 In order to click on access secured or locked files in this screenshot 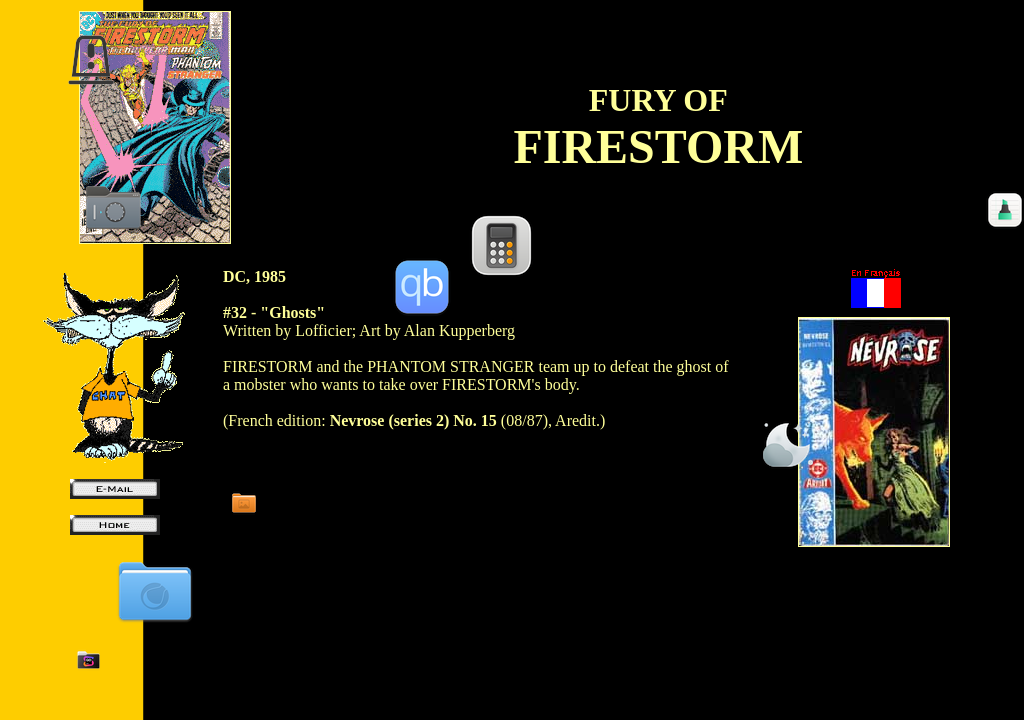, I will do `click(113, 209)`.